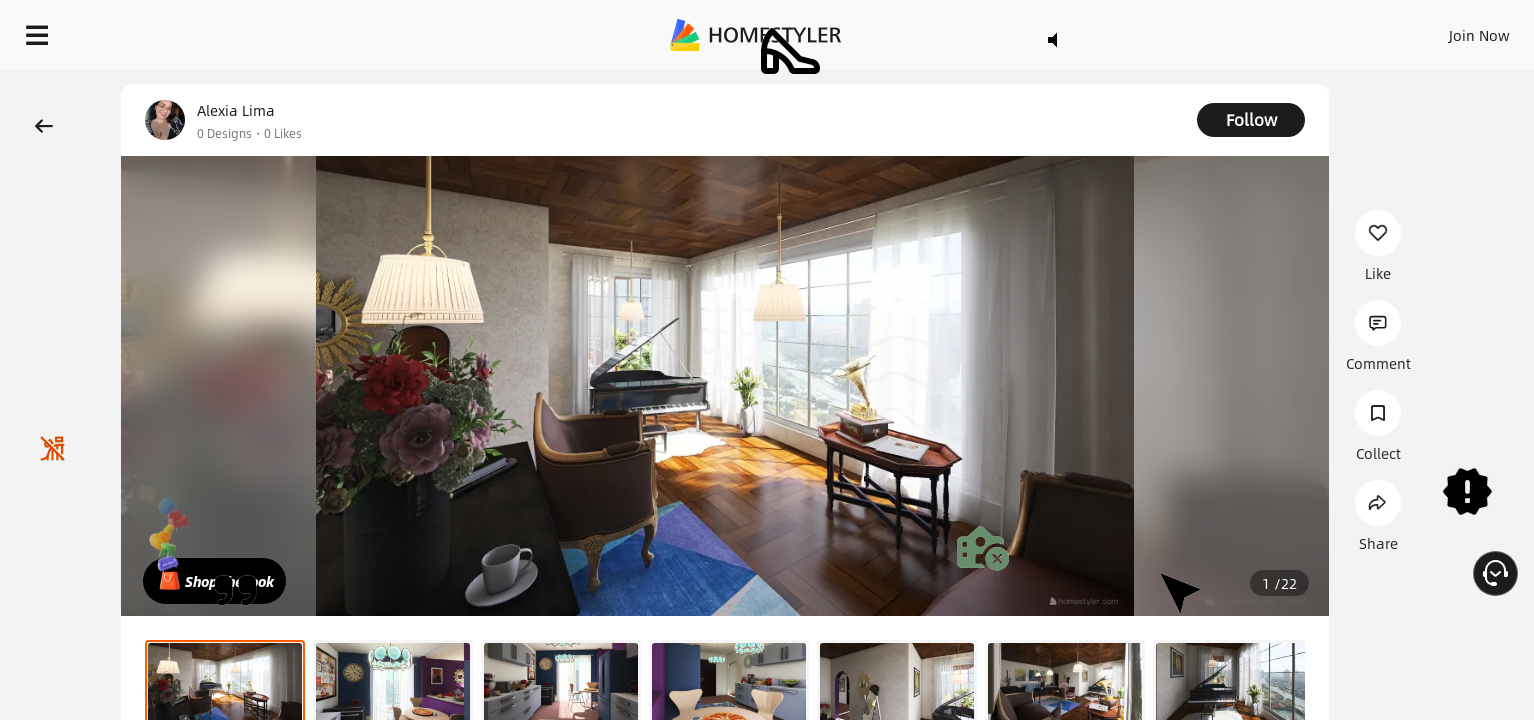 The image size is (1534, 720). Describe the element at coordinates (1053, 40) in the screenshot. I see `mute audio or turn off sound` at that location.